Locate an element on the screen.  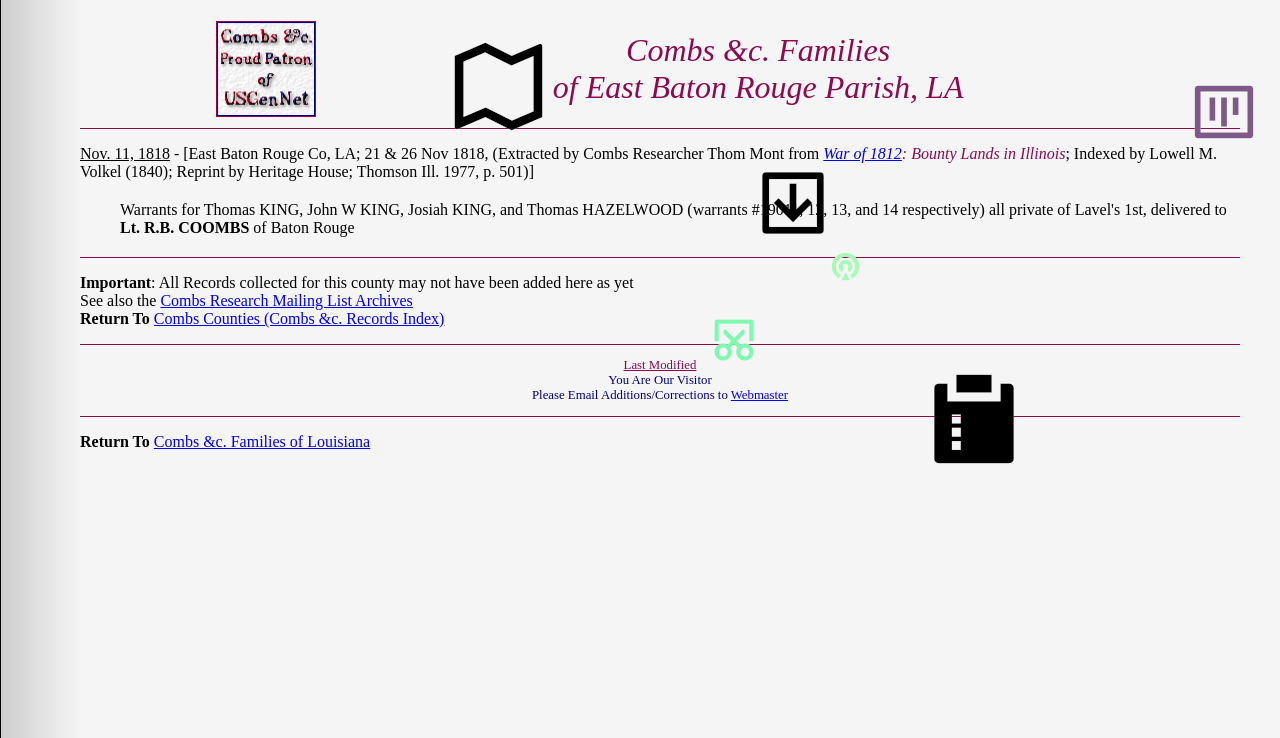
capture a screenshot is located at coordinates (734, 339).